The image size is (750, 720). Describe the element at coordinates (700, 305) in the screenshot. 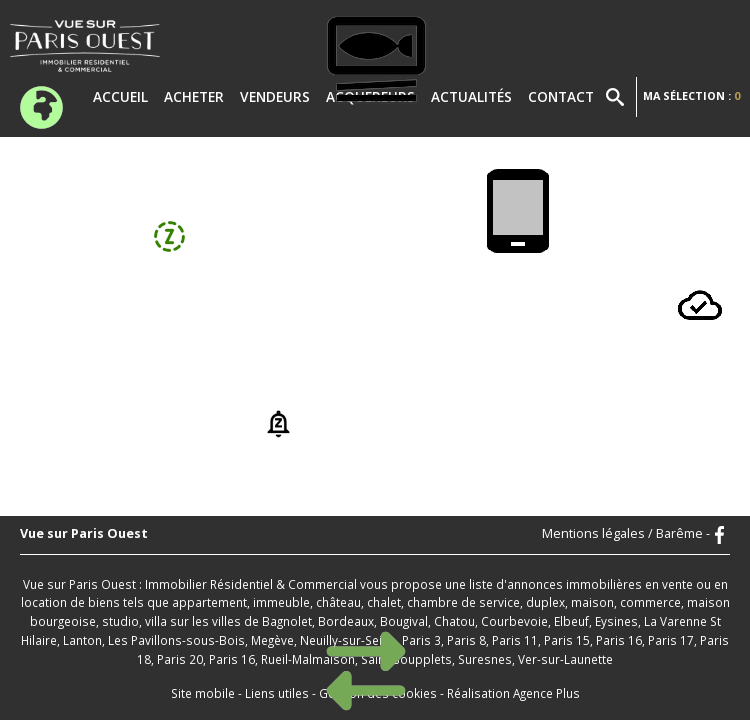

I see `file successfully uploaded to cloud` at that location.